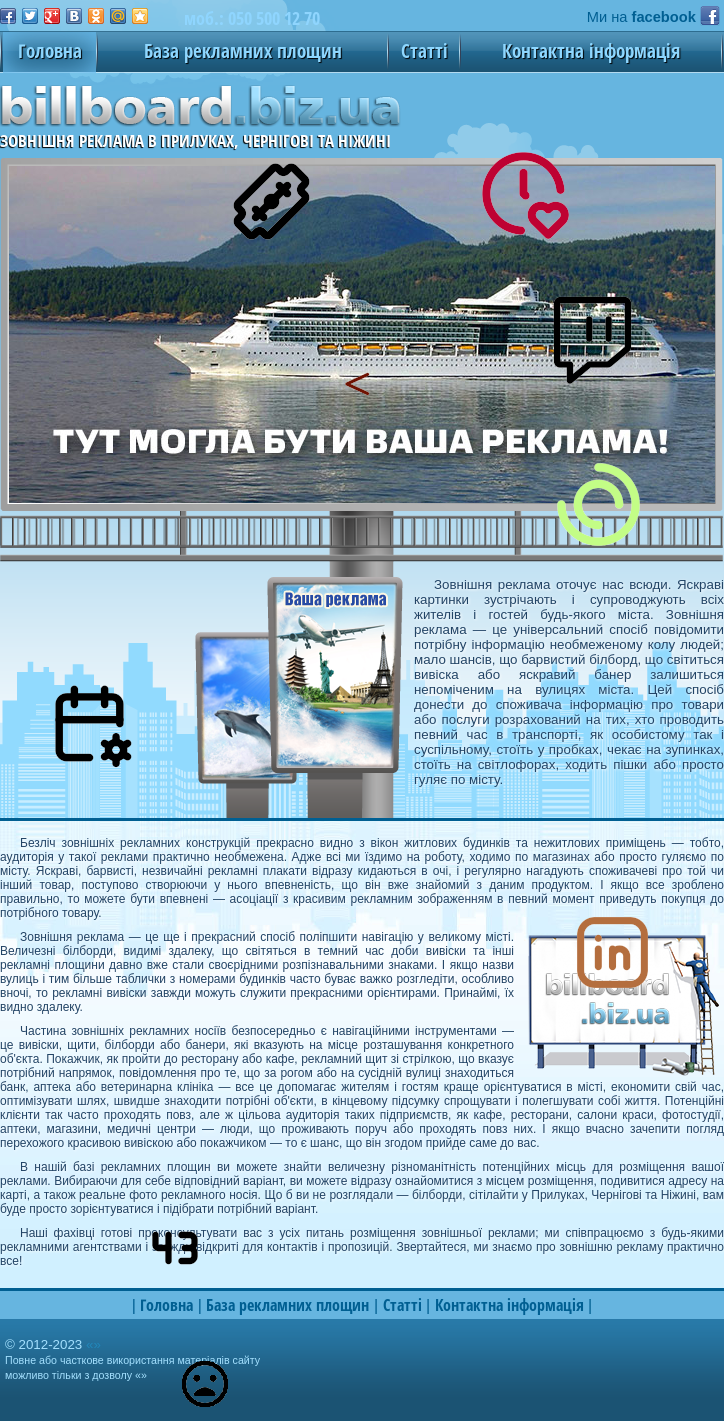 This screenshot has height=1421, width=724. What do you see at coordinates (271, 201) in the screenshot?
I see `cutting or trimming tool` at bounding box center [271, 201].